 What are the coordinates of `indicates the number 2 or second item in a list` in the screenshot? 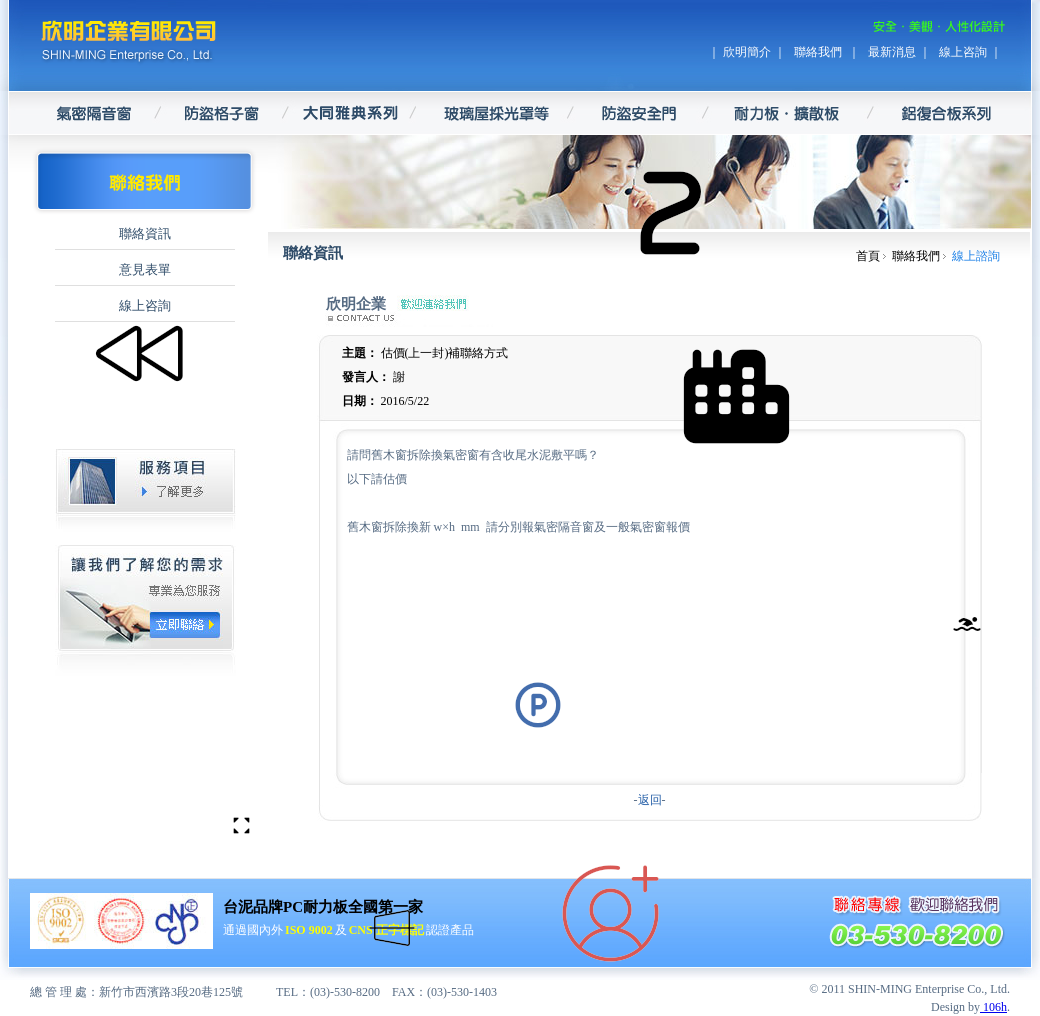 It's located at (670, 213).